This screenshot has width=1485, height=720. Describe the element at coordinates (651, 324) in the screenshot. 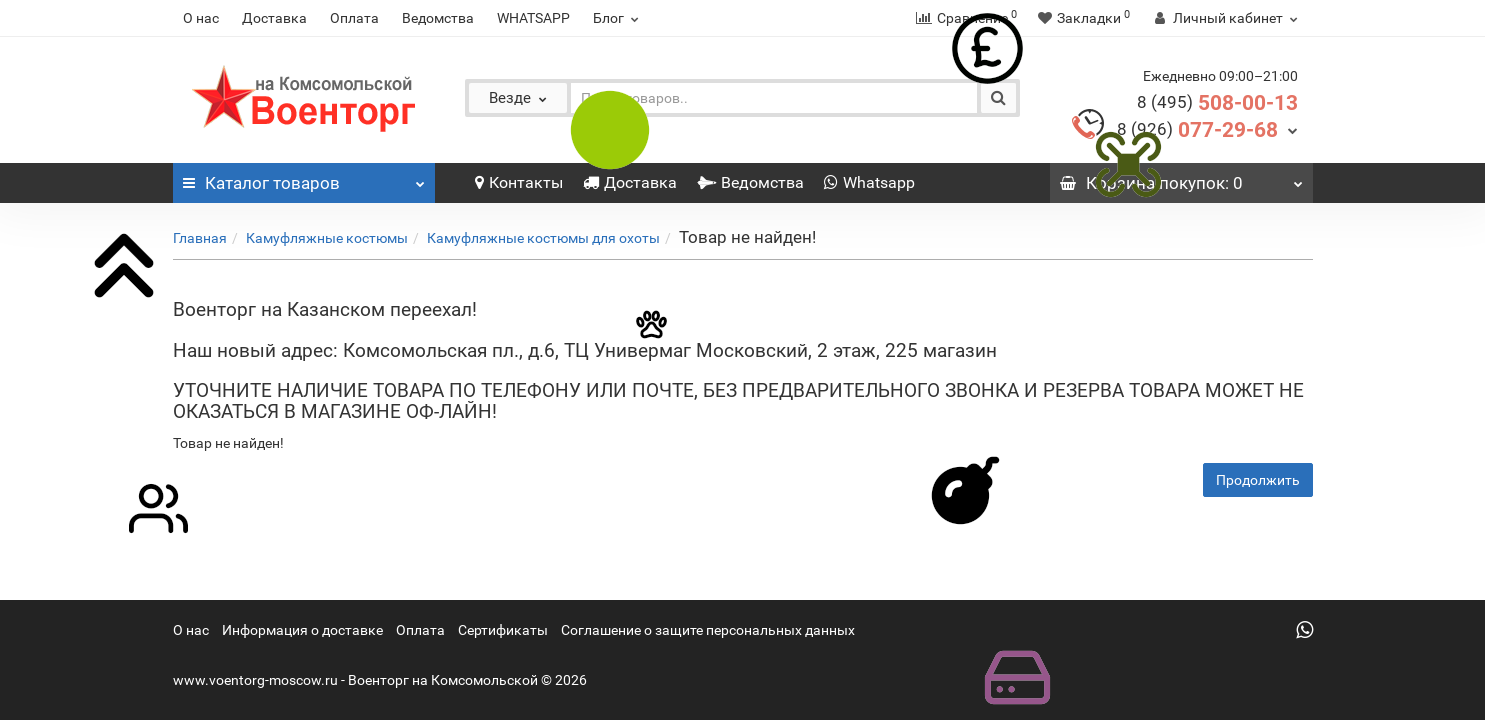

I see `access pet-related features or settings` at that location.